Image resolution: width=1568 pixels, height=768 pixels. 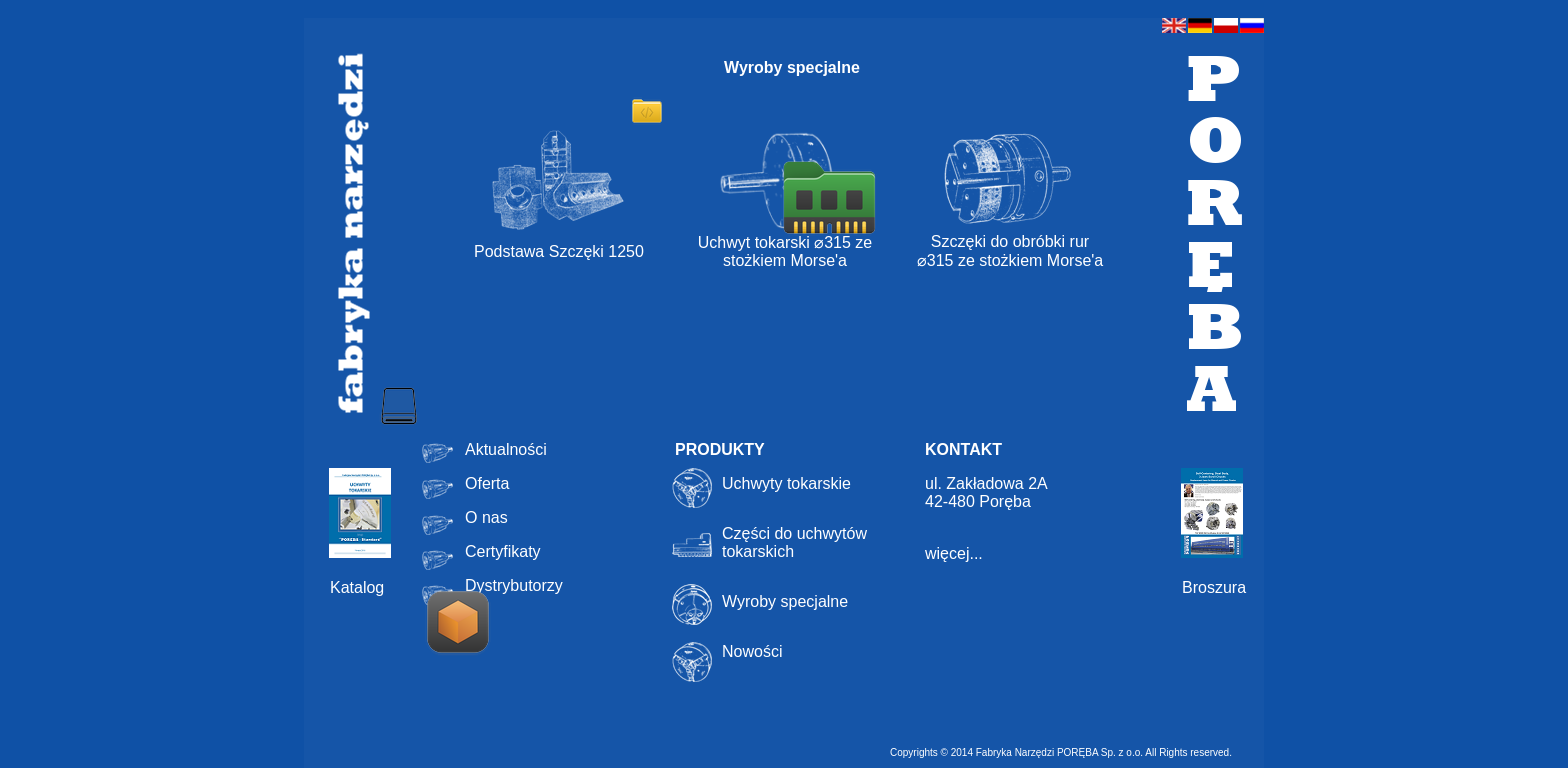 I want to click on open your code projects folder, so click(x=647, y=111).